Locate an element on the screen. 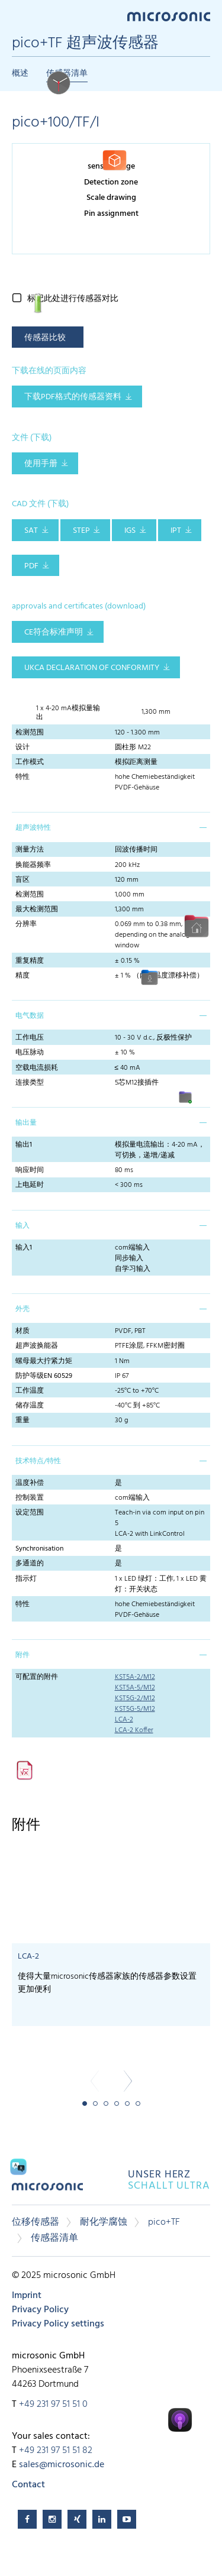 The width and height of the screenshot is (222, 2576). indicates battery is fully charged is located at coordinates (38, 303).